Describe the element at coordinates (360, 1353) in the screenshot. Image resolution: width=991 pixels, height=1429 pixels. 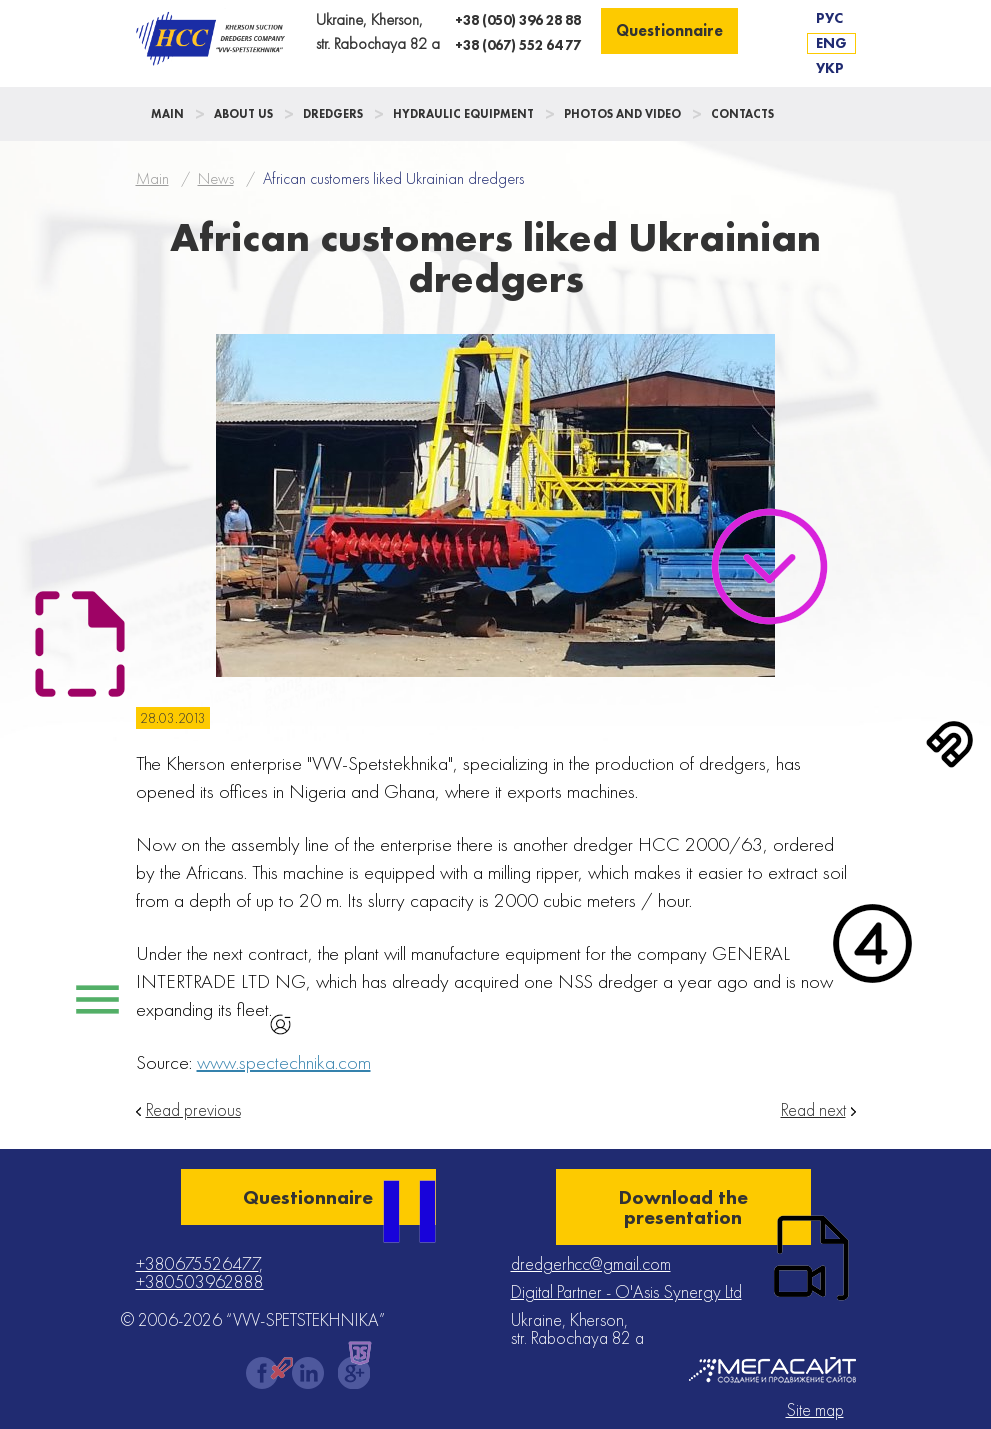
I see `indicates javascript code or file type` at that location.